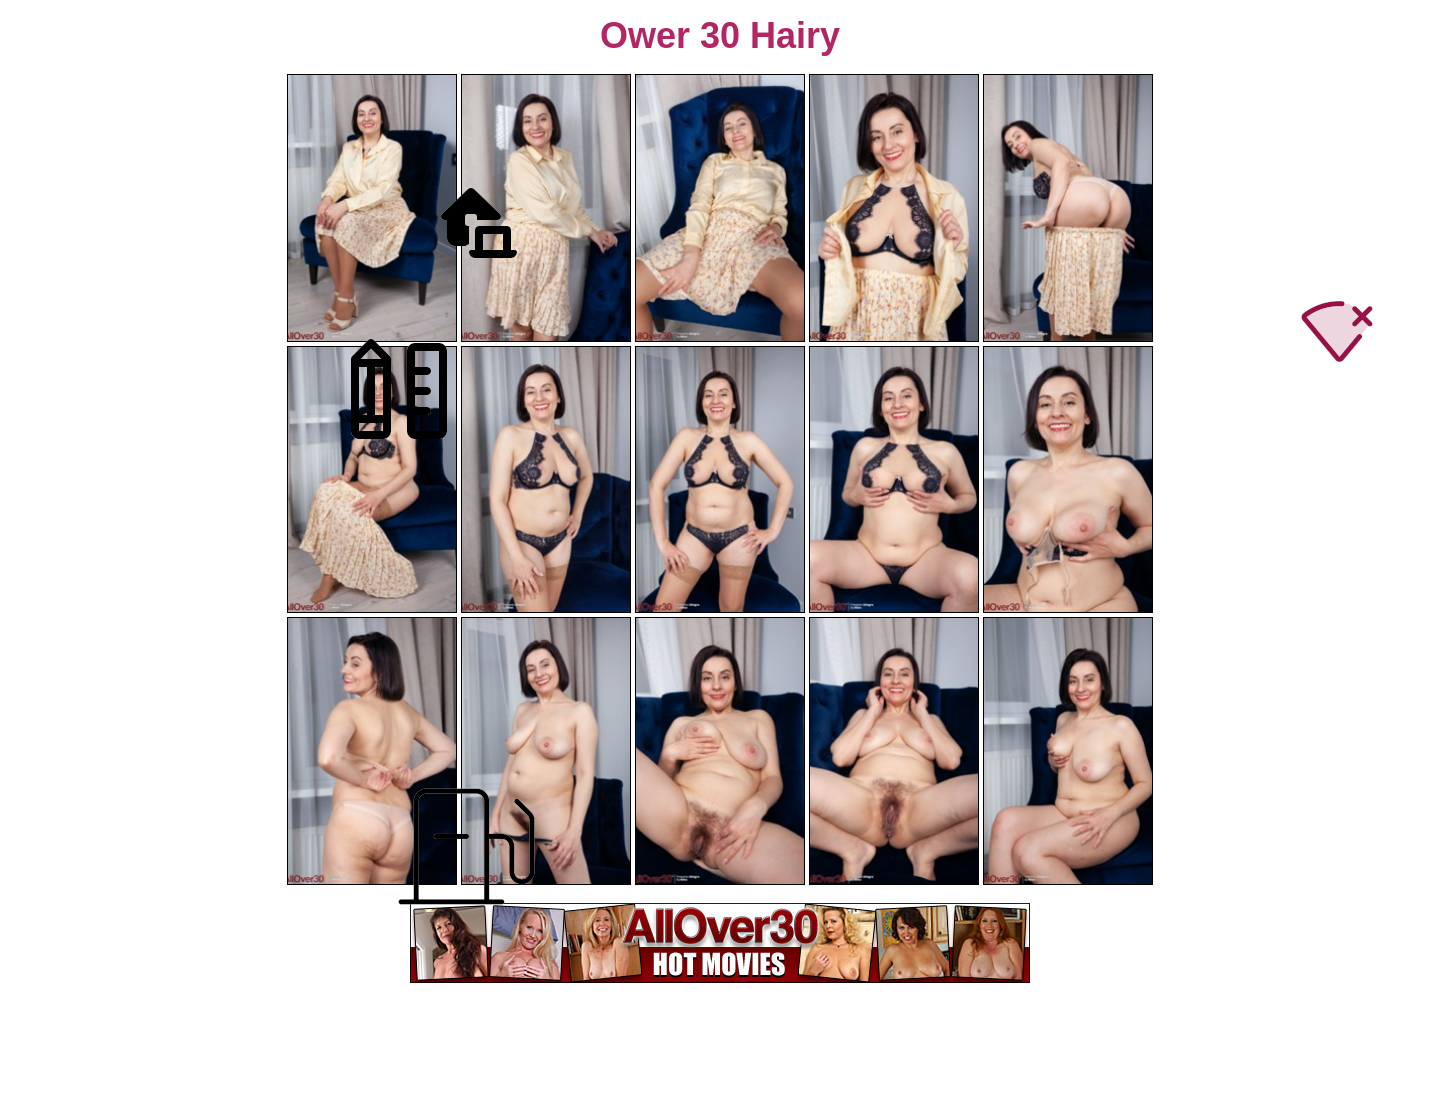 The image size is (1440, 1104). Describe the element at coordinates (461, 846) in the screenshot. I see `find nearby gas stations` at that location.